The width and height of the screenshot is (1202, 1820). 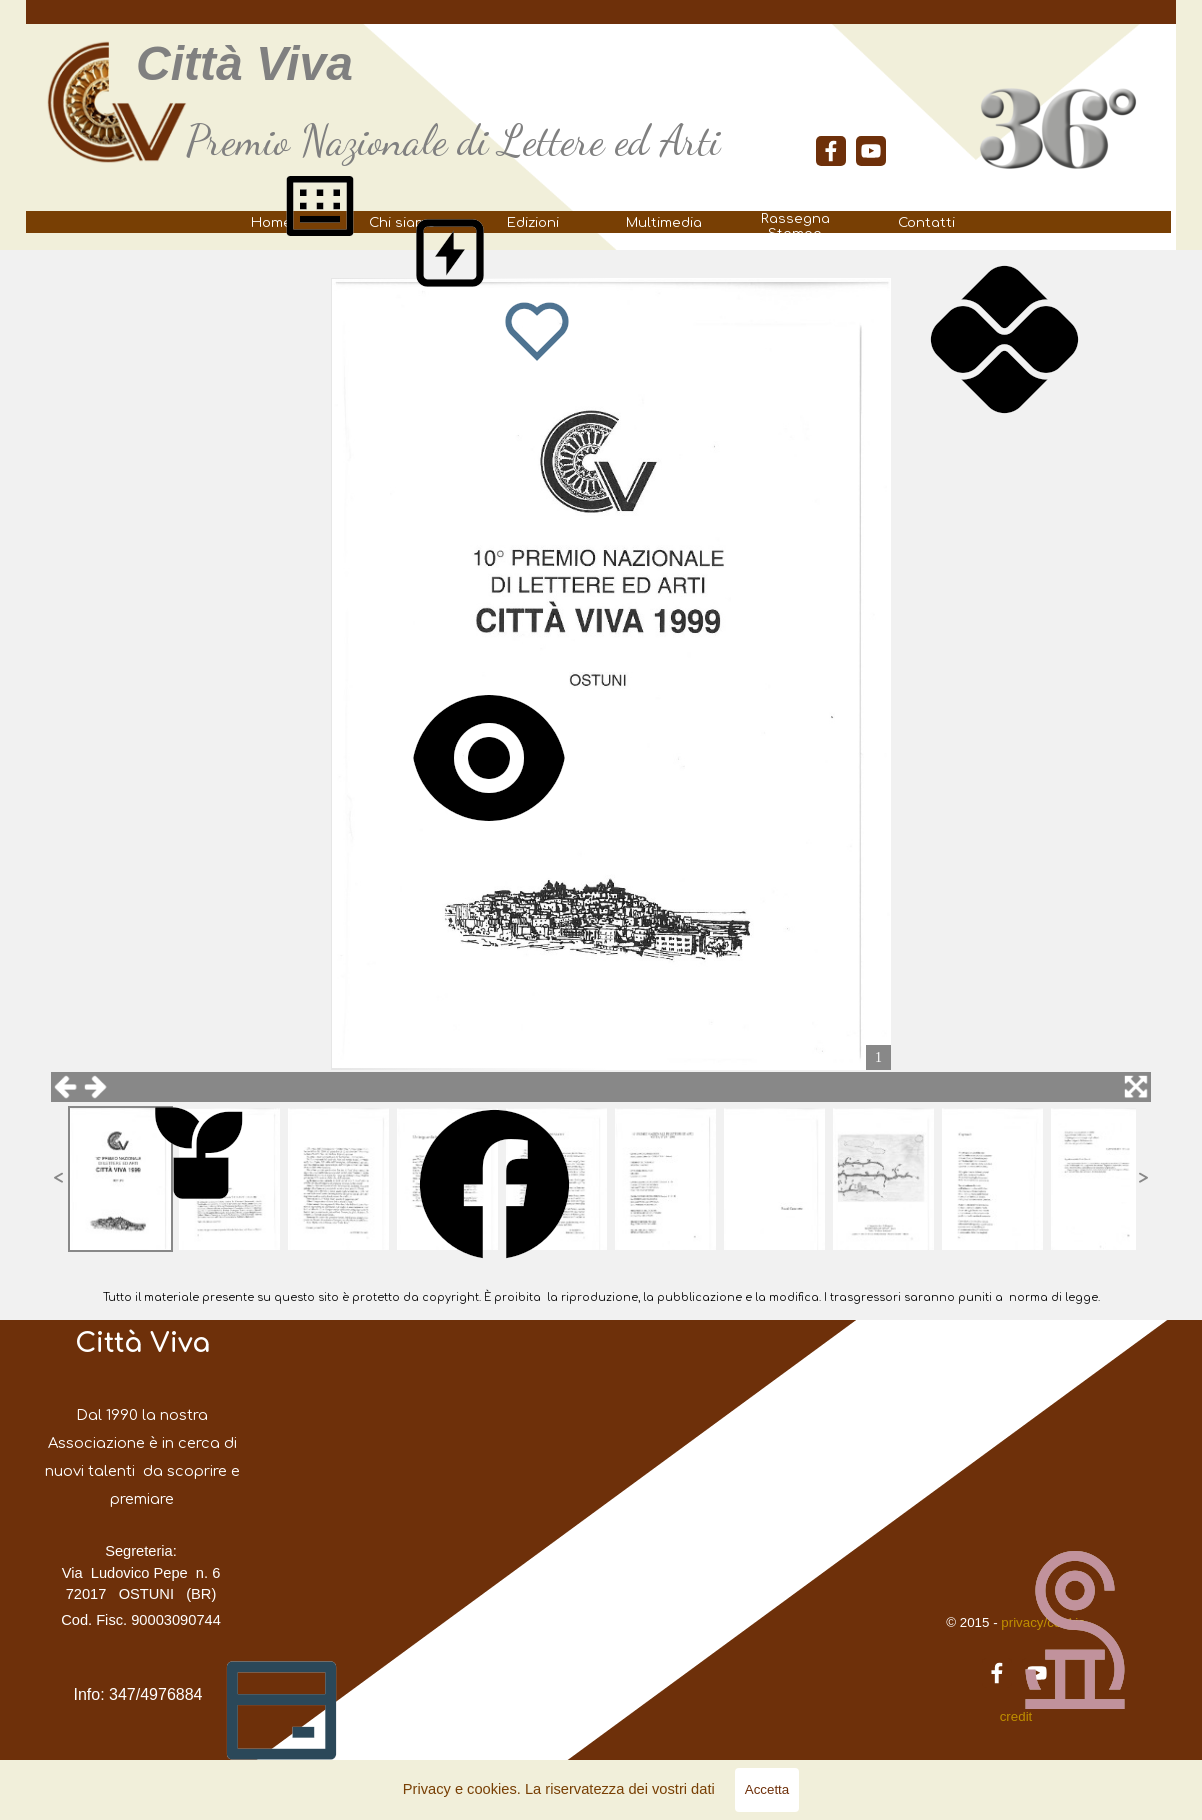 I want to click on pay with pix instant payment, so click(x=1004, y=339).